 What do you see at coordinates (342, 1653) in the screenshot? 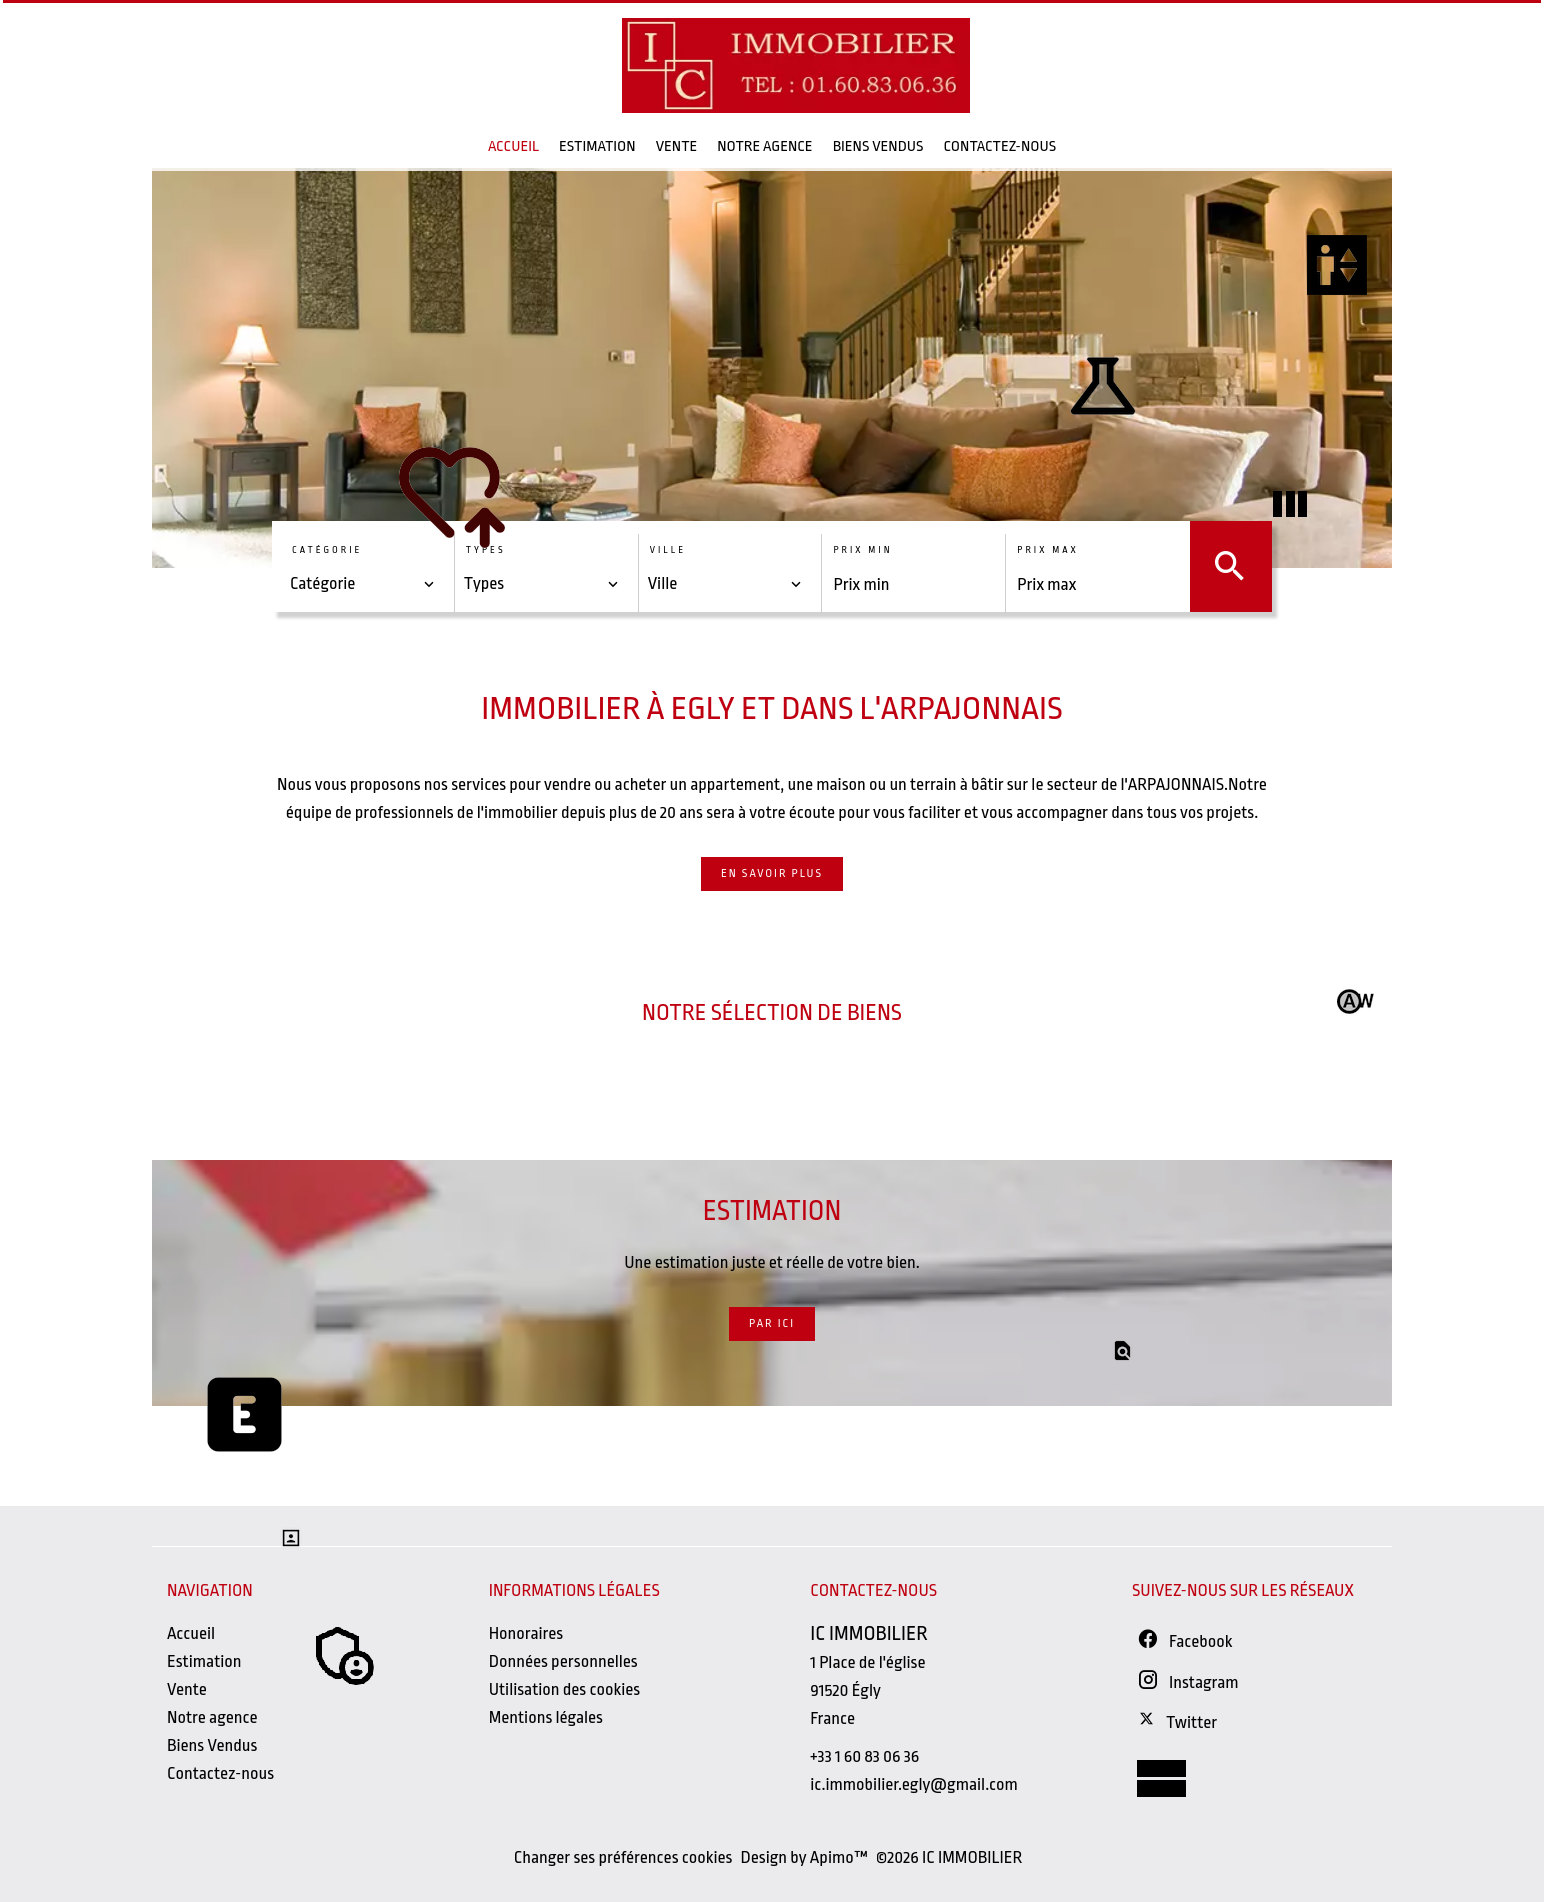
I see `access admin or user security settings` at bounding box center [342, 1653].